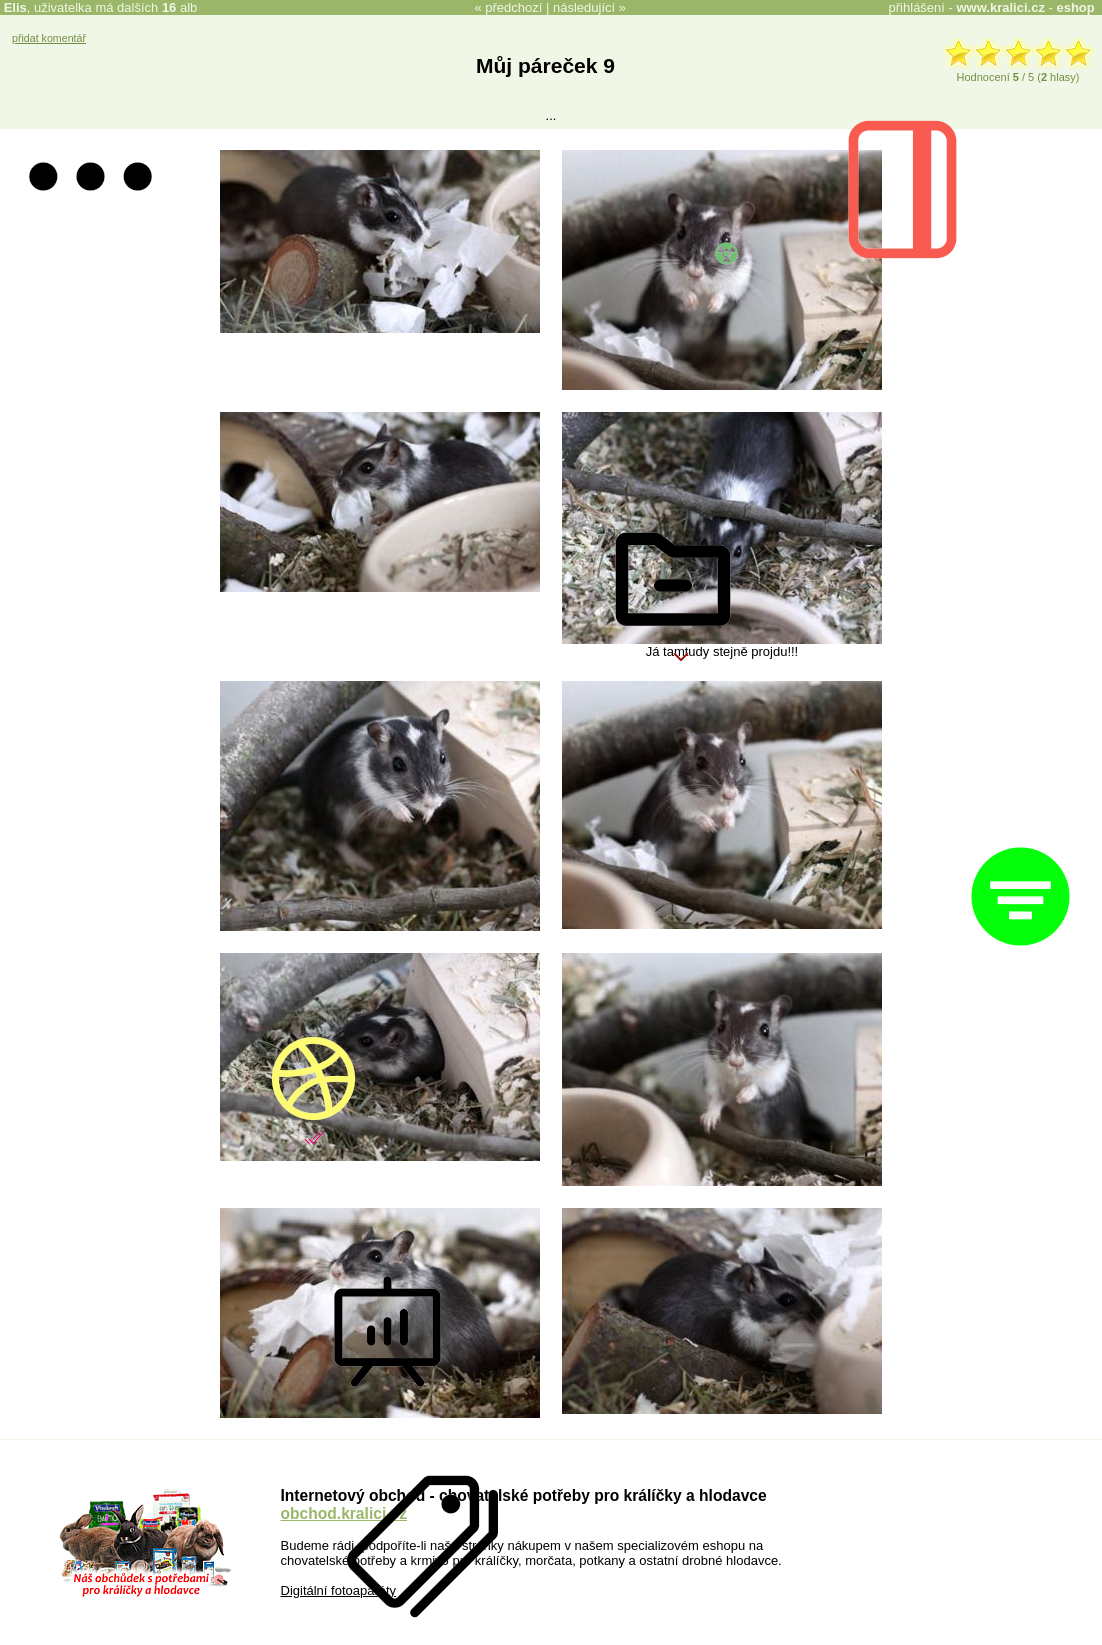  Describe the element at coordinates (314, 1138) in the screenshot. I see `indicates all tasks or items are complete` at that location.